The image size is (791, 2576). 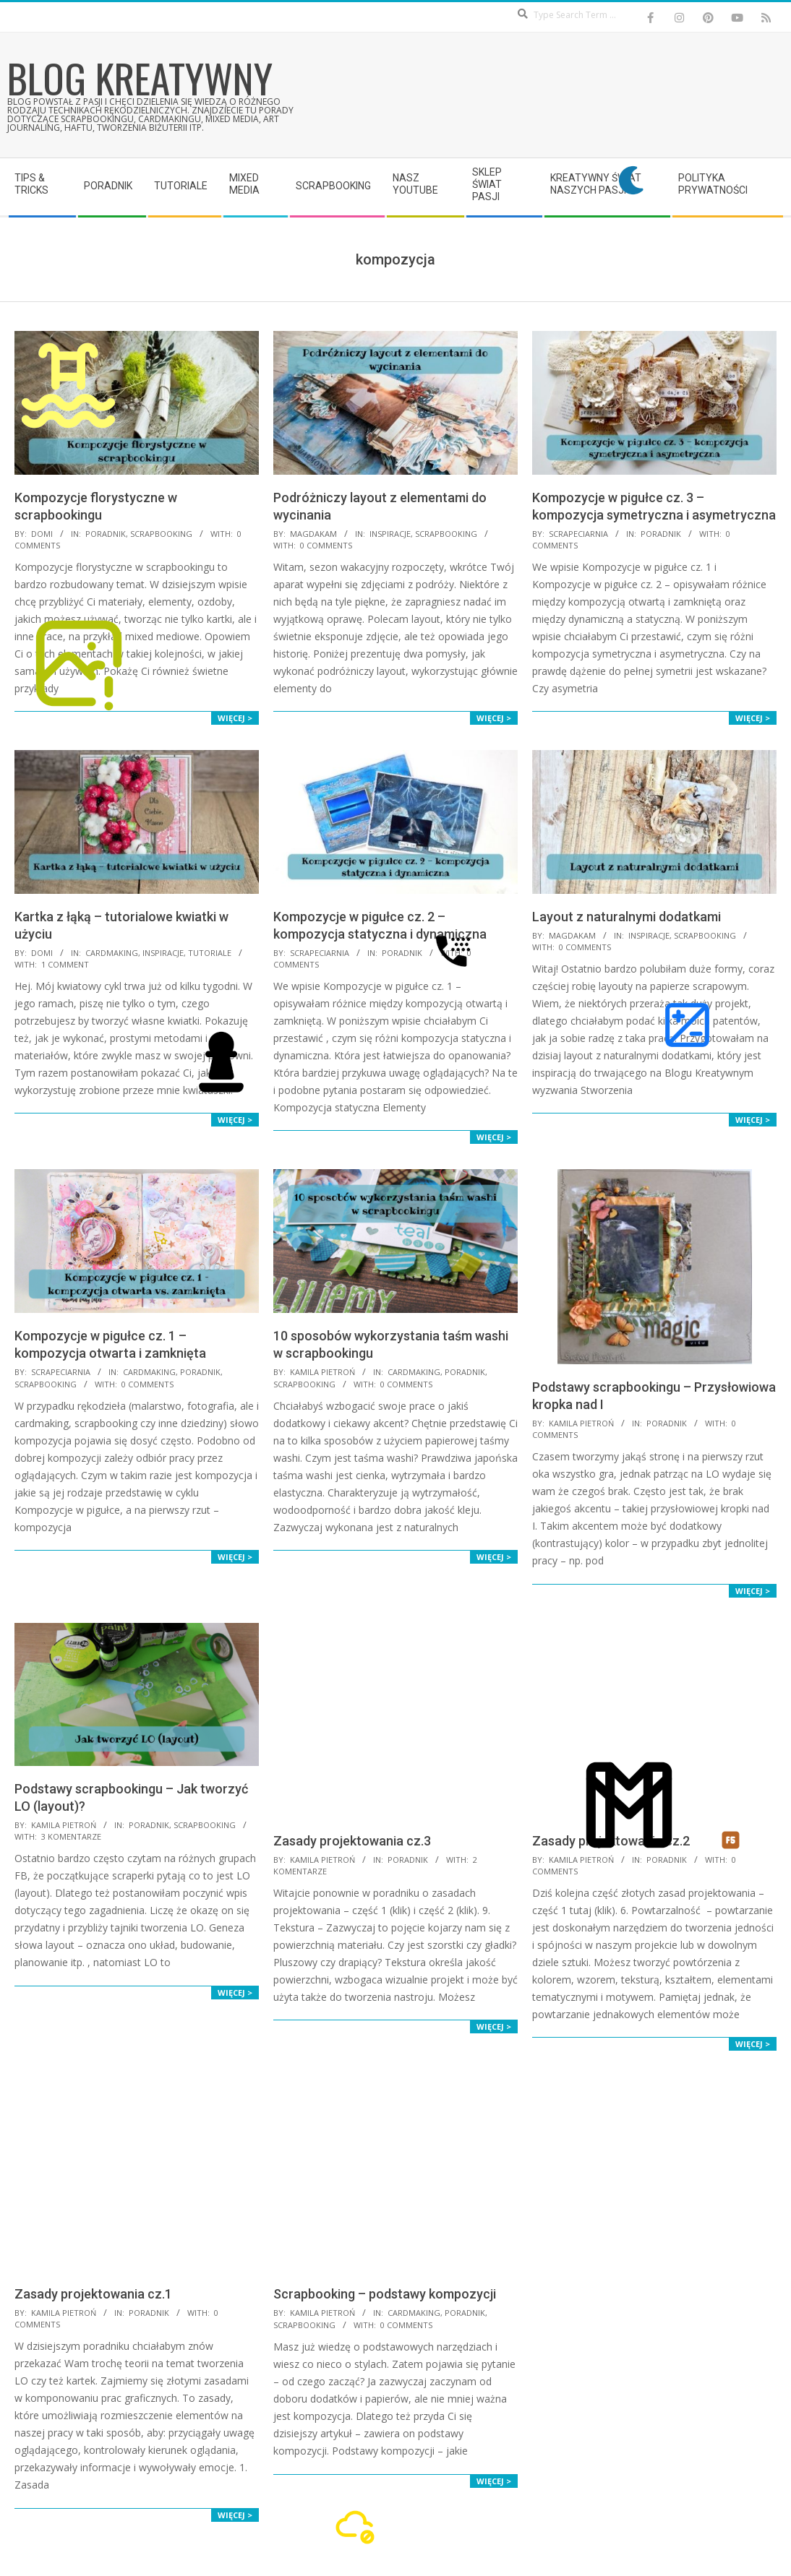 I want to click on play chess or access chess game, so click(x=221, y=1064).